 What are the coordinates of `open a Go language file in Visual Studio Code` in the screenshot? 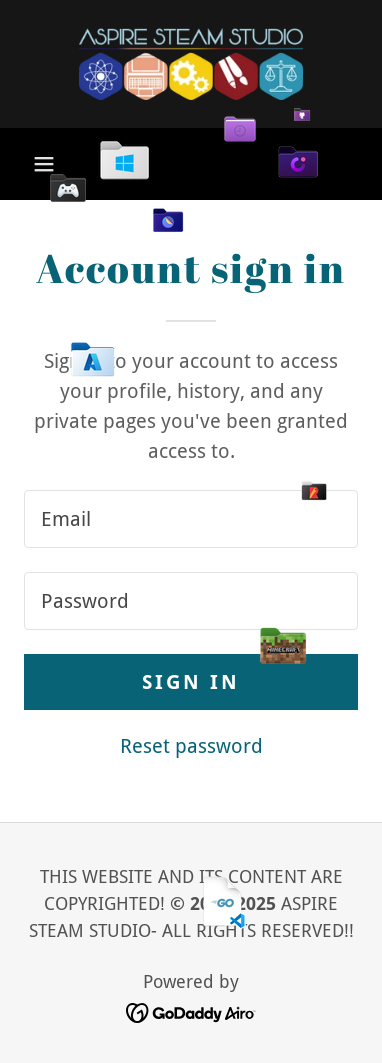 It's located at (222, 902).